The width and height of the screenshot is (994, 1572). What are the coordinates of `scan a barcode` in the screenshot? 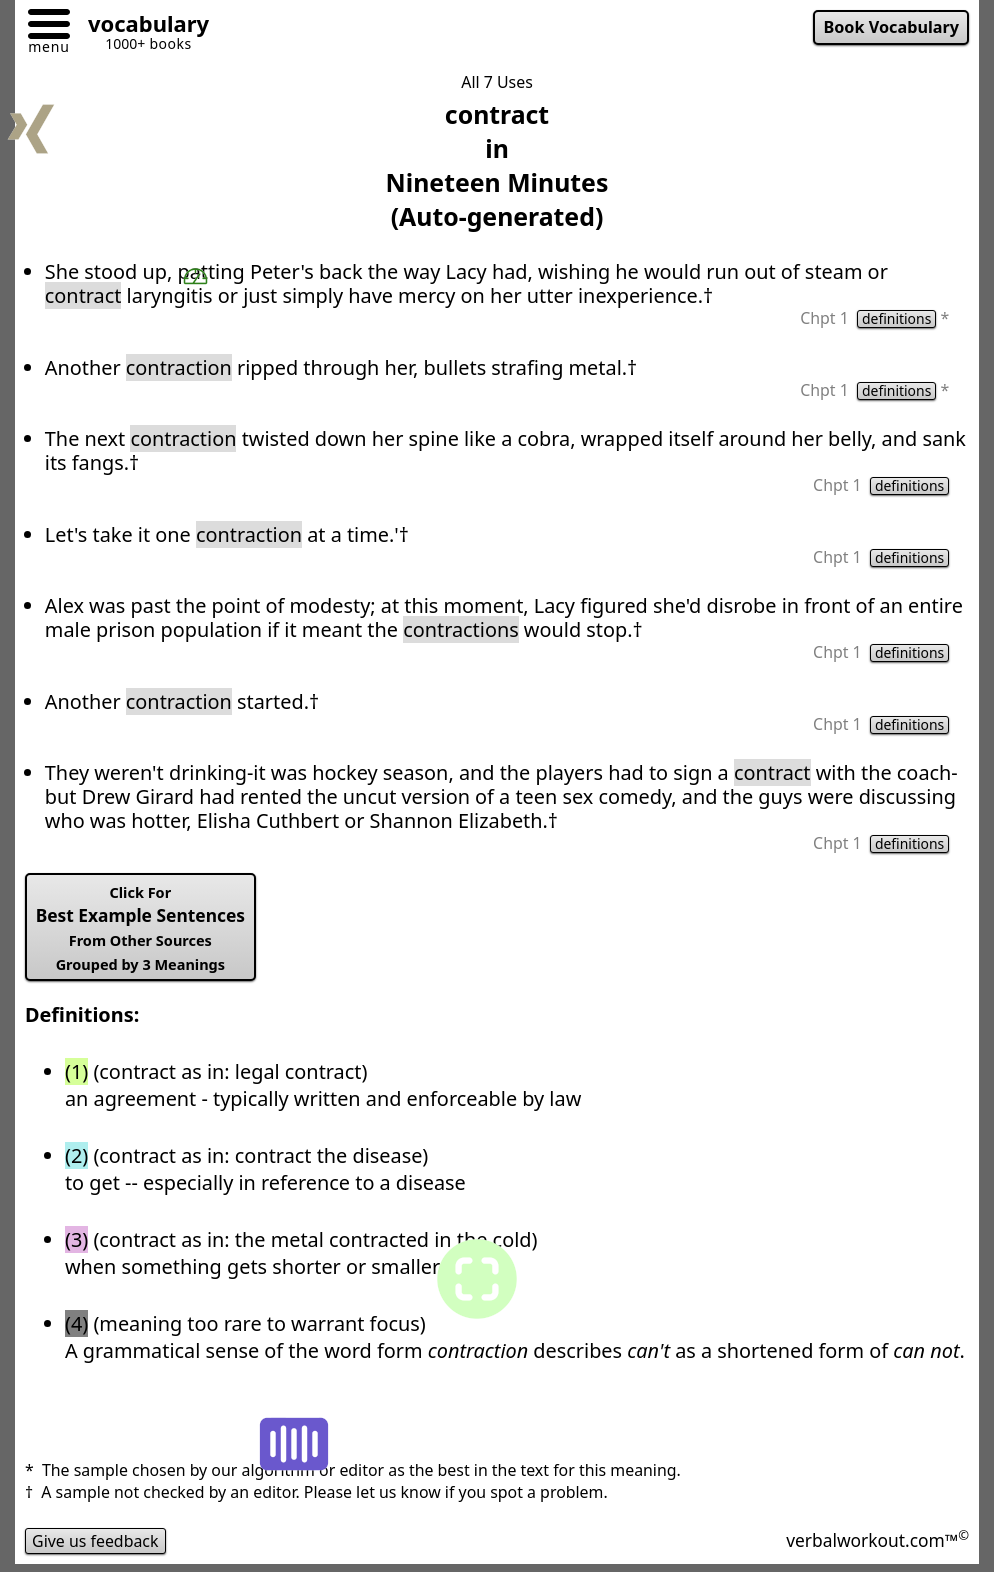 It's located at (294, 1444).